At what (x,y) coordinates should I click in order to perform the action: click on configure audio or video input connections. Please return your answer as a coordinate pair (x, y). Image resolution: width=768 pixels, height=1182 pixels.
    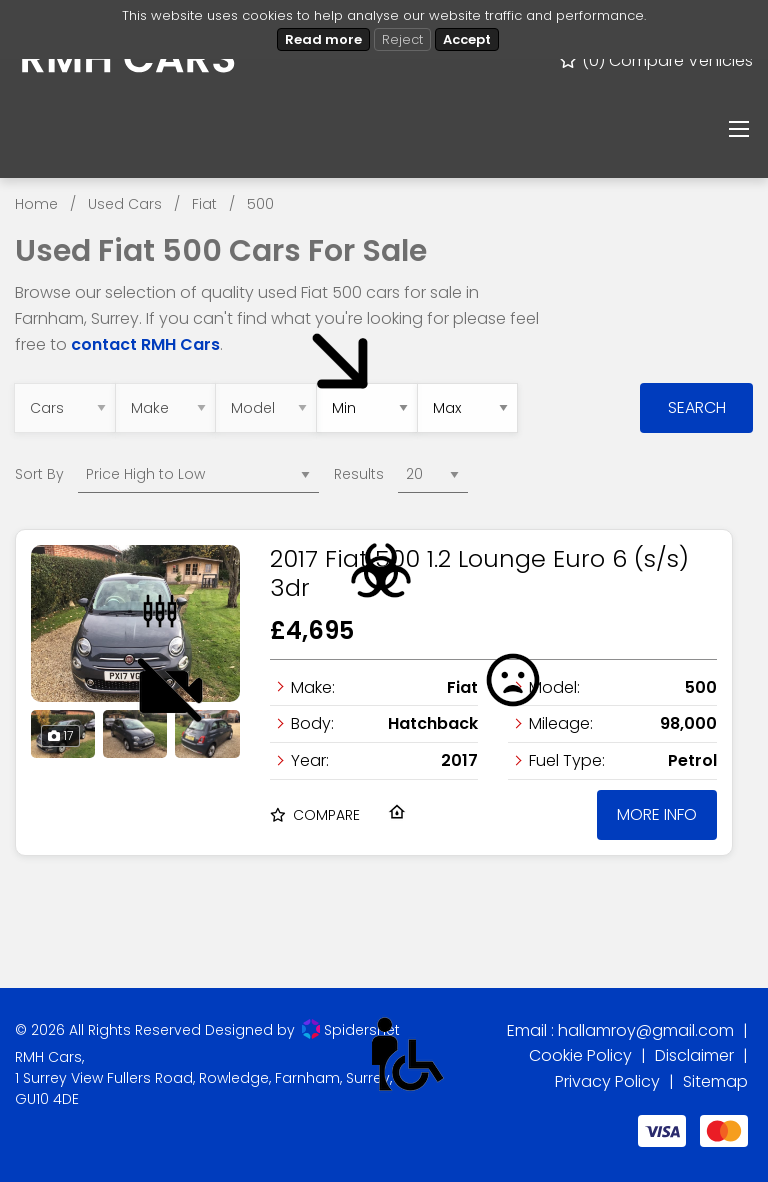
    Looking at the image, I should click on (160, 611).